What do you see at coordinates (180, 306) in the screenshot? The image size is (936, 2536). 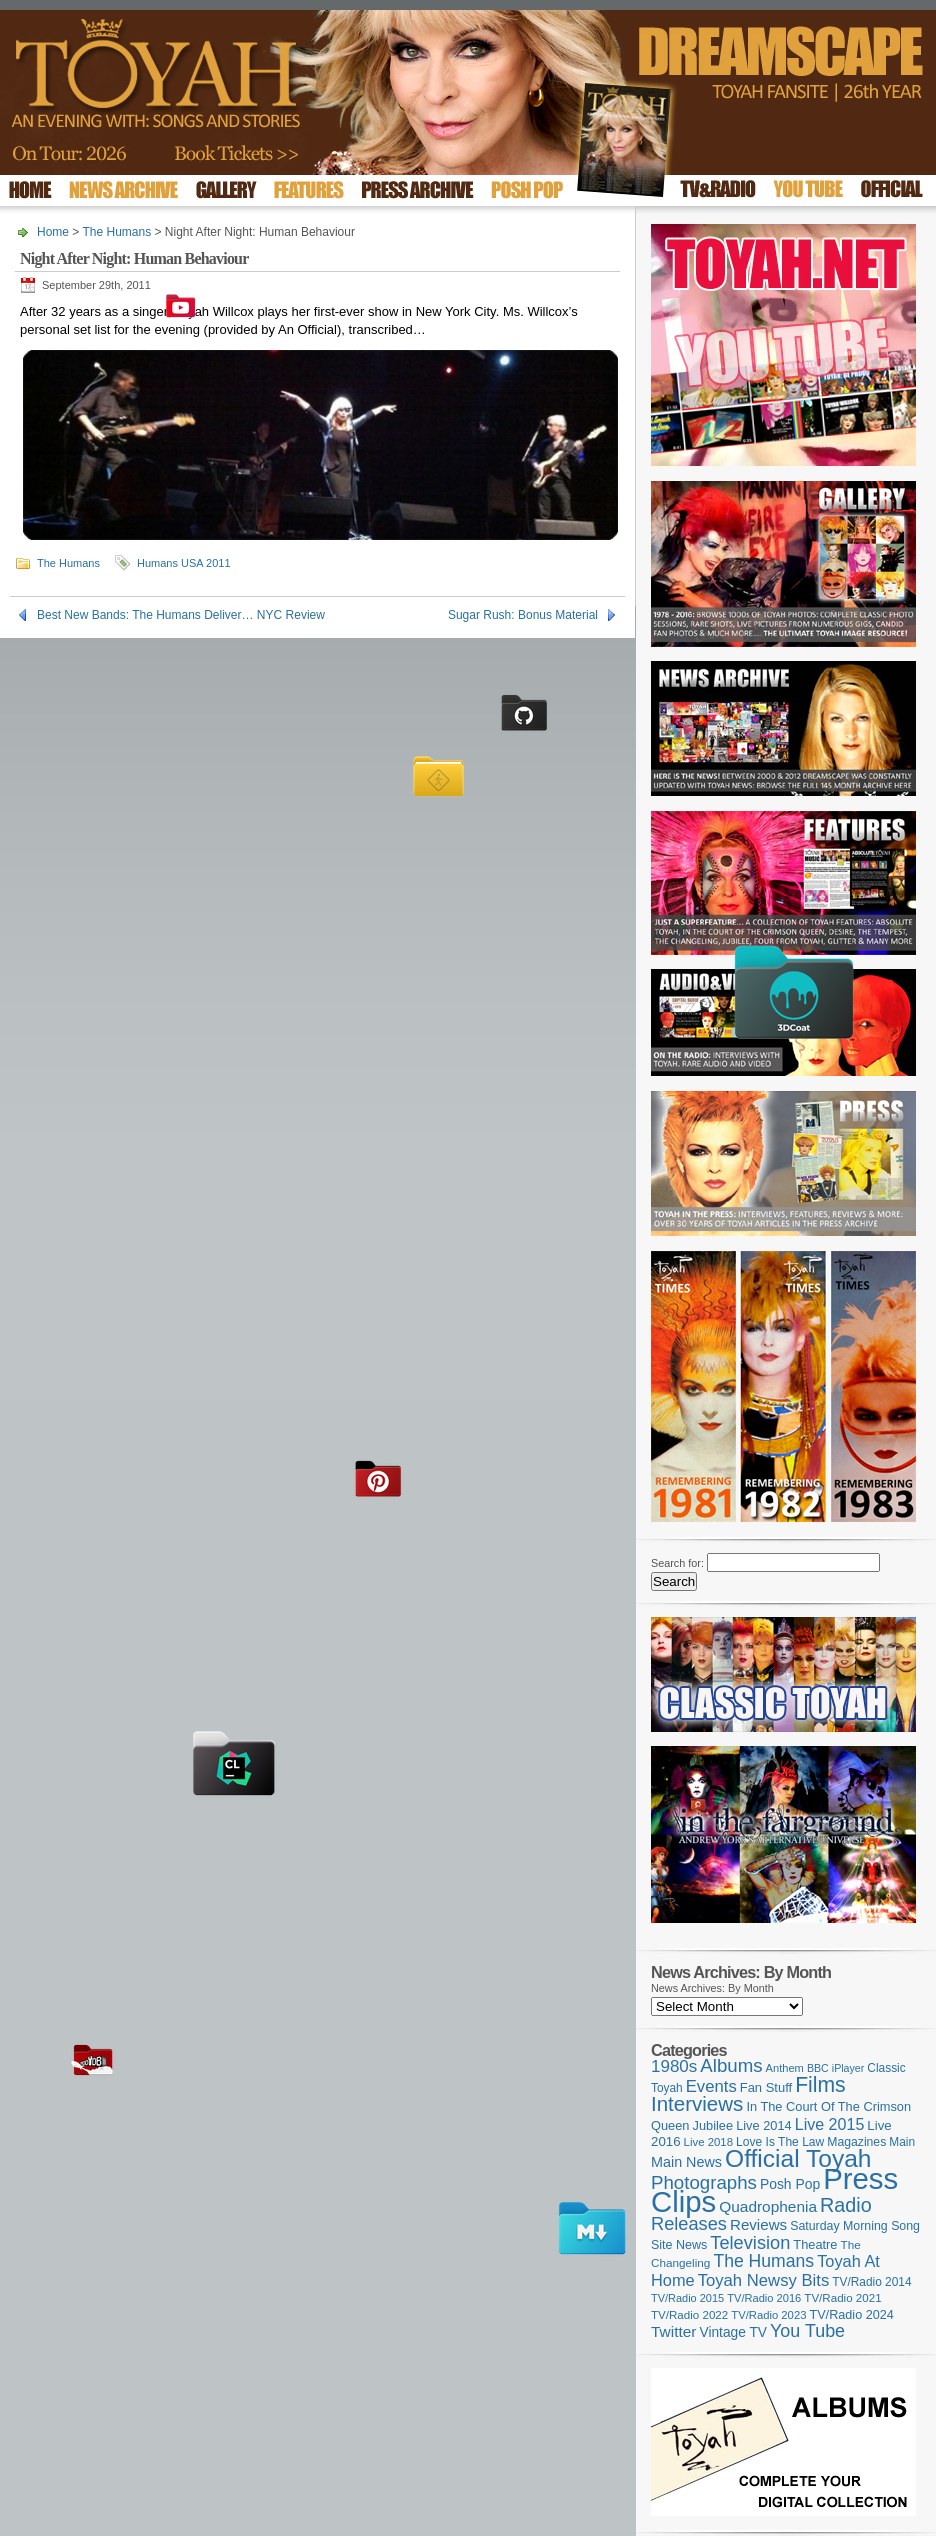 I see `open folder containing downloaded youtube videos` at bounding box center [180, 306].